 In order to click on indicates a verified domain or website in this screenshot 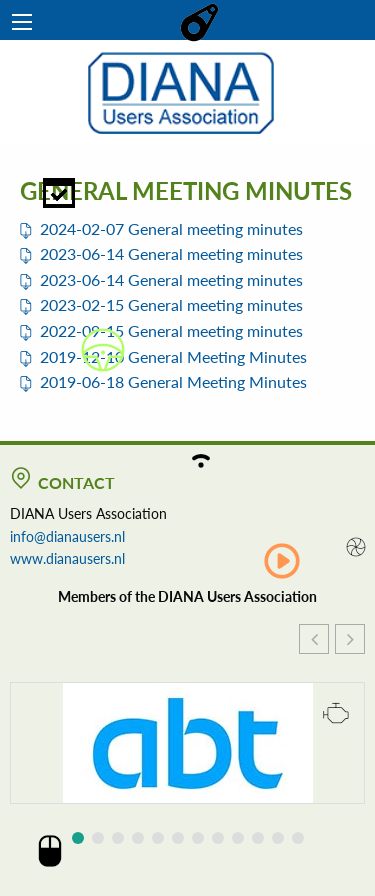, I will do `click(59, 193)`.